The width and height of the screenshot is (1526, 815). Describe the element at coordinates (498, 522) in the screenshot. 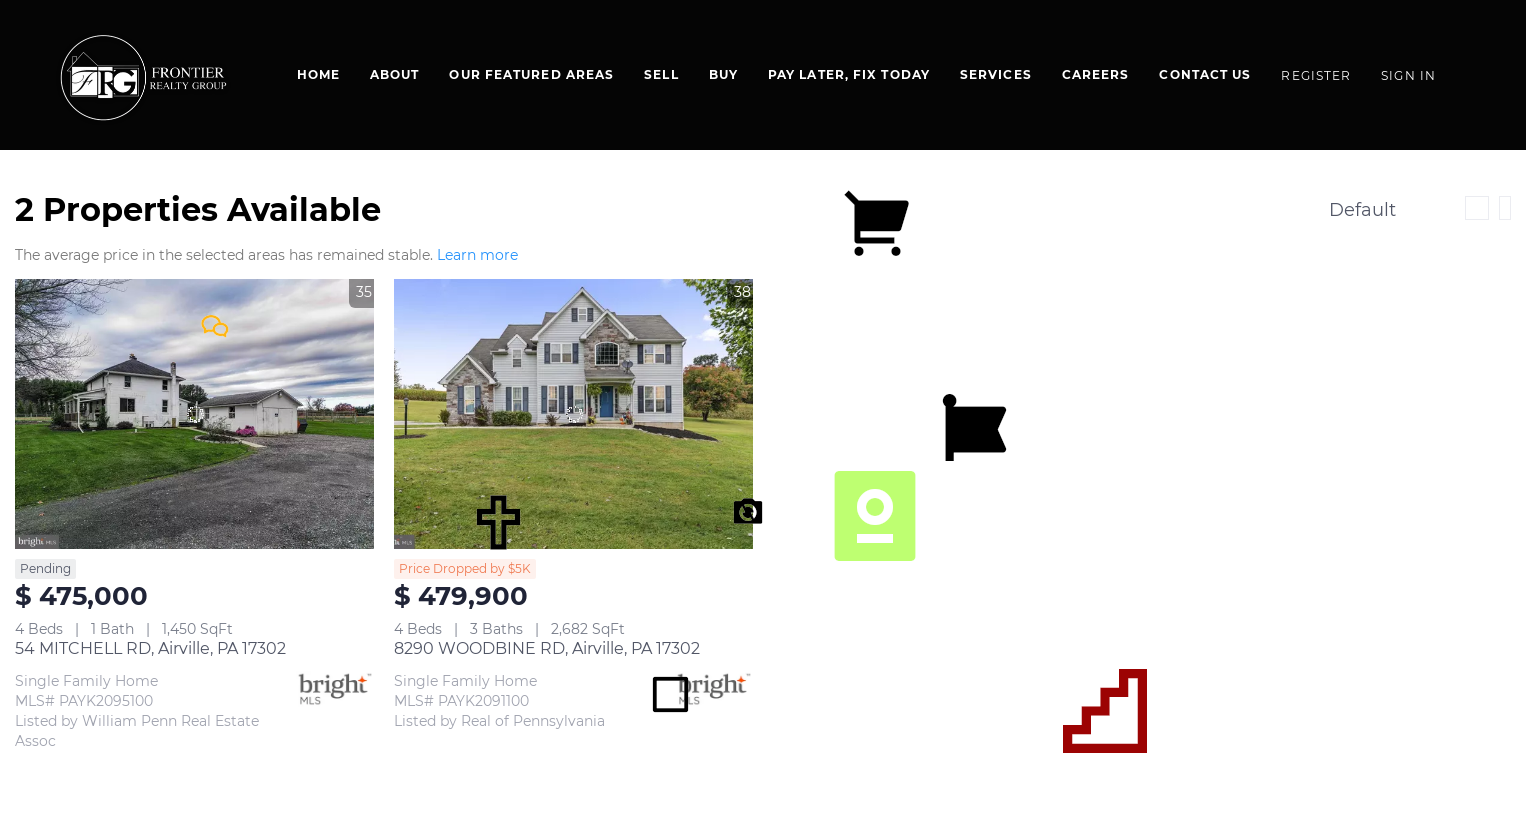

I see `religious or faith-related content` at that location.